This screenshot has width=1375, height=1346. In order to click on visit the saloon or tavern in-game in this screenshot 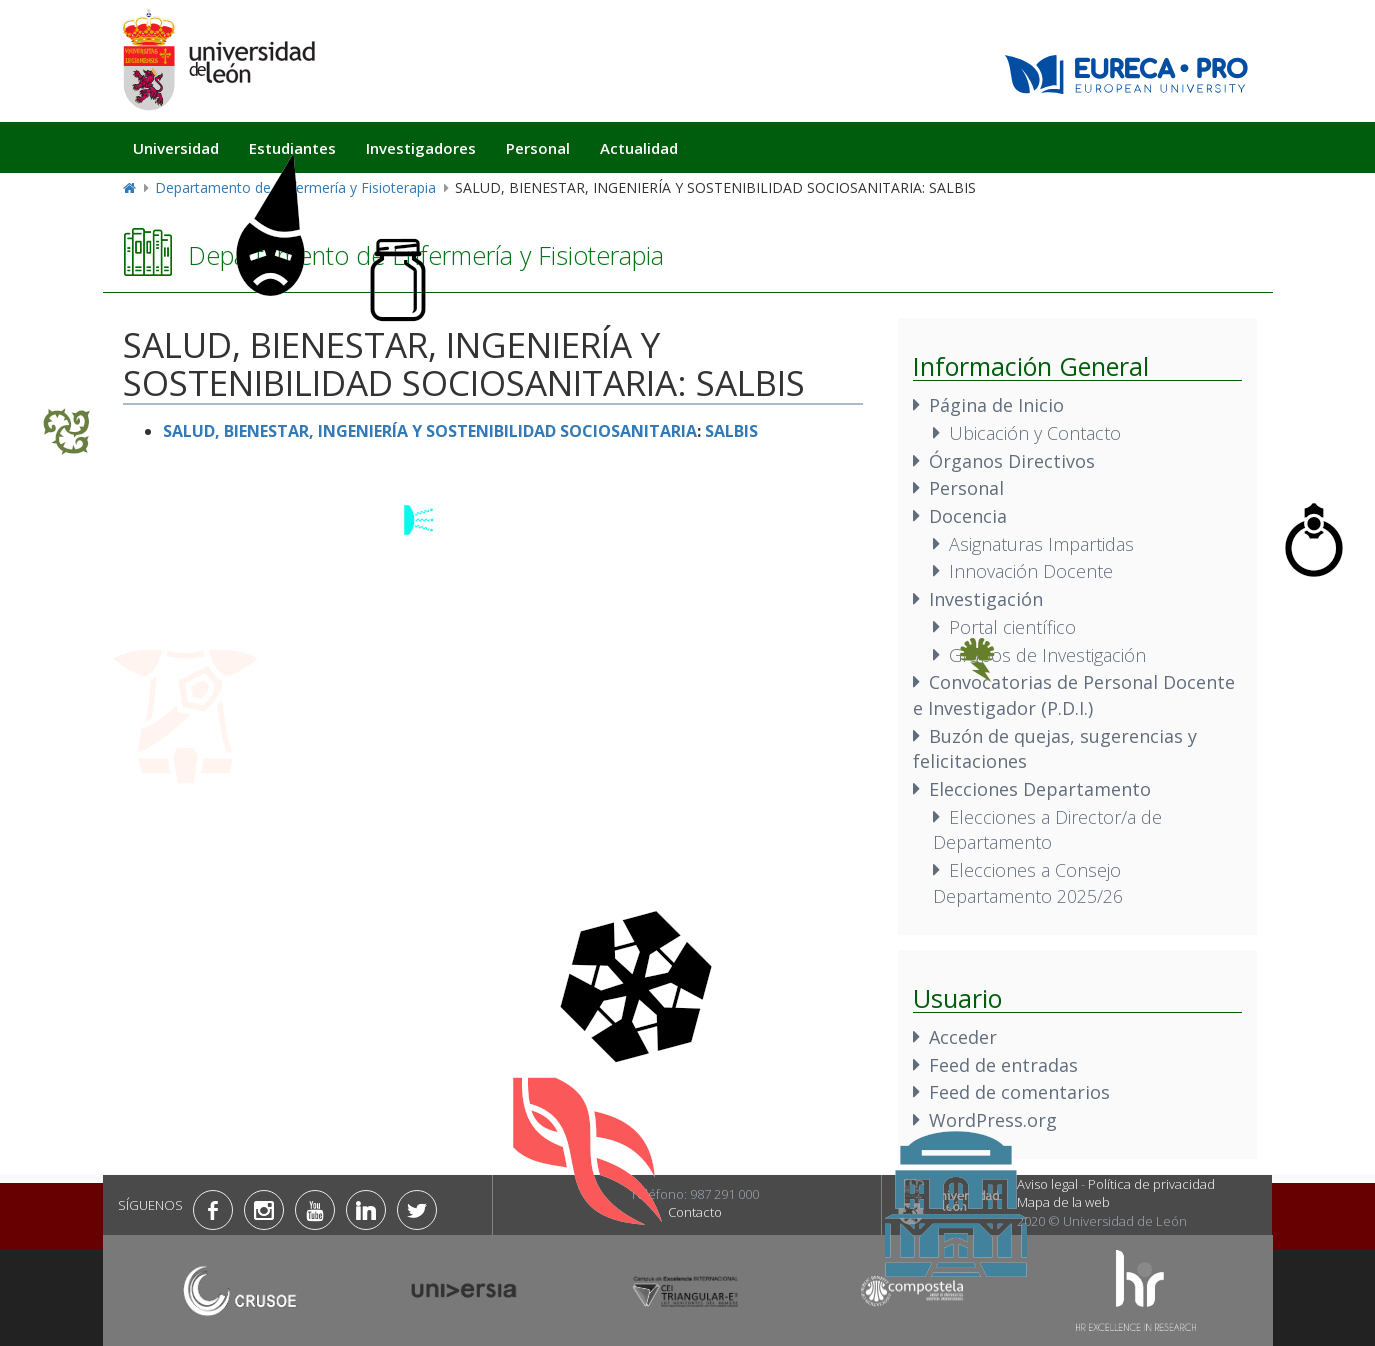, I will do `click(956, 1204)`.